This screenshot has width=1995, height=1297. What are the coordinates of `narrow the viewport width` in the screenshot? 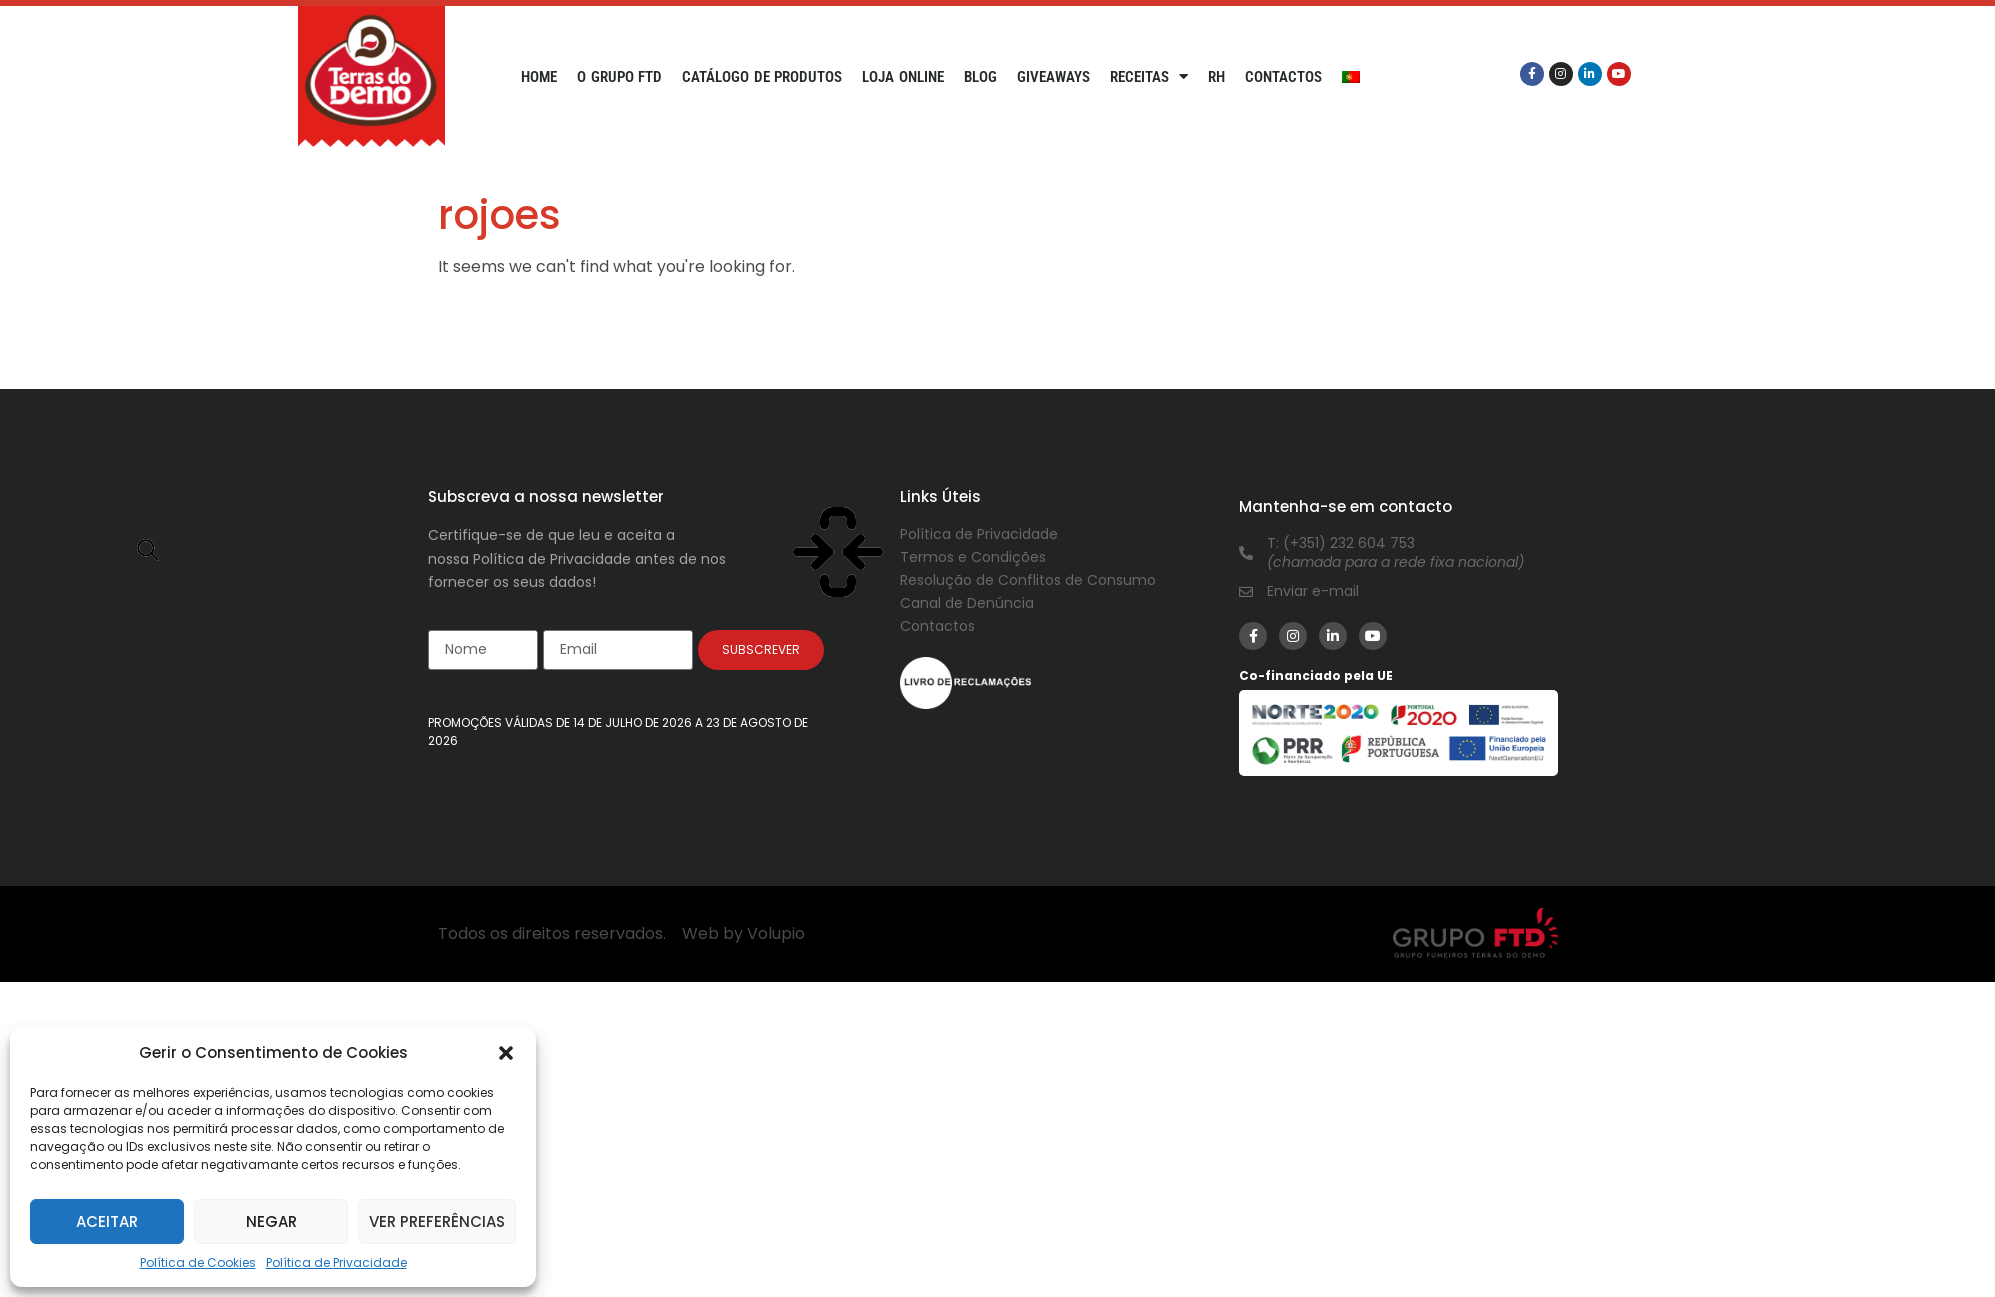 It's located at (838, 552).